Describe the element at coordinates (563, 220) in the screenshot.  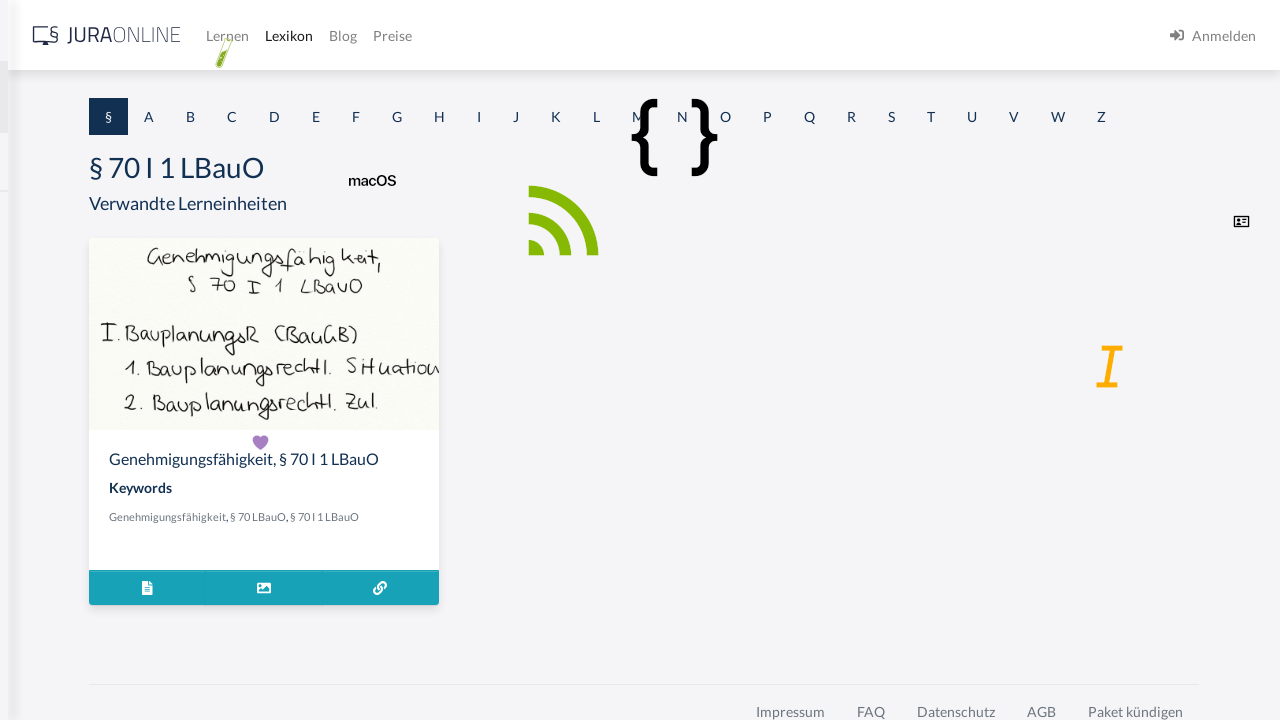
I see `subscribe to RSS feed` at that location.